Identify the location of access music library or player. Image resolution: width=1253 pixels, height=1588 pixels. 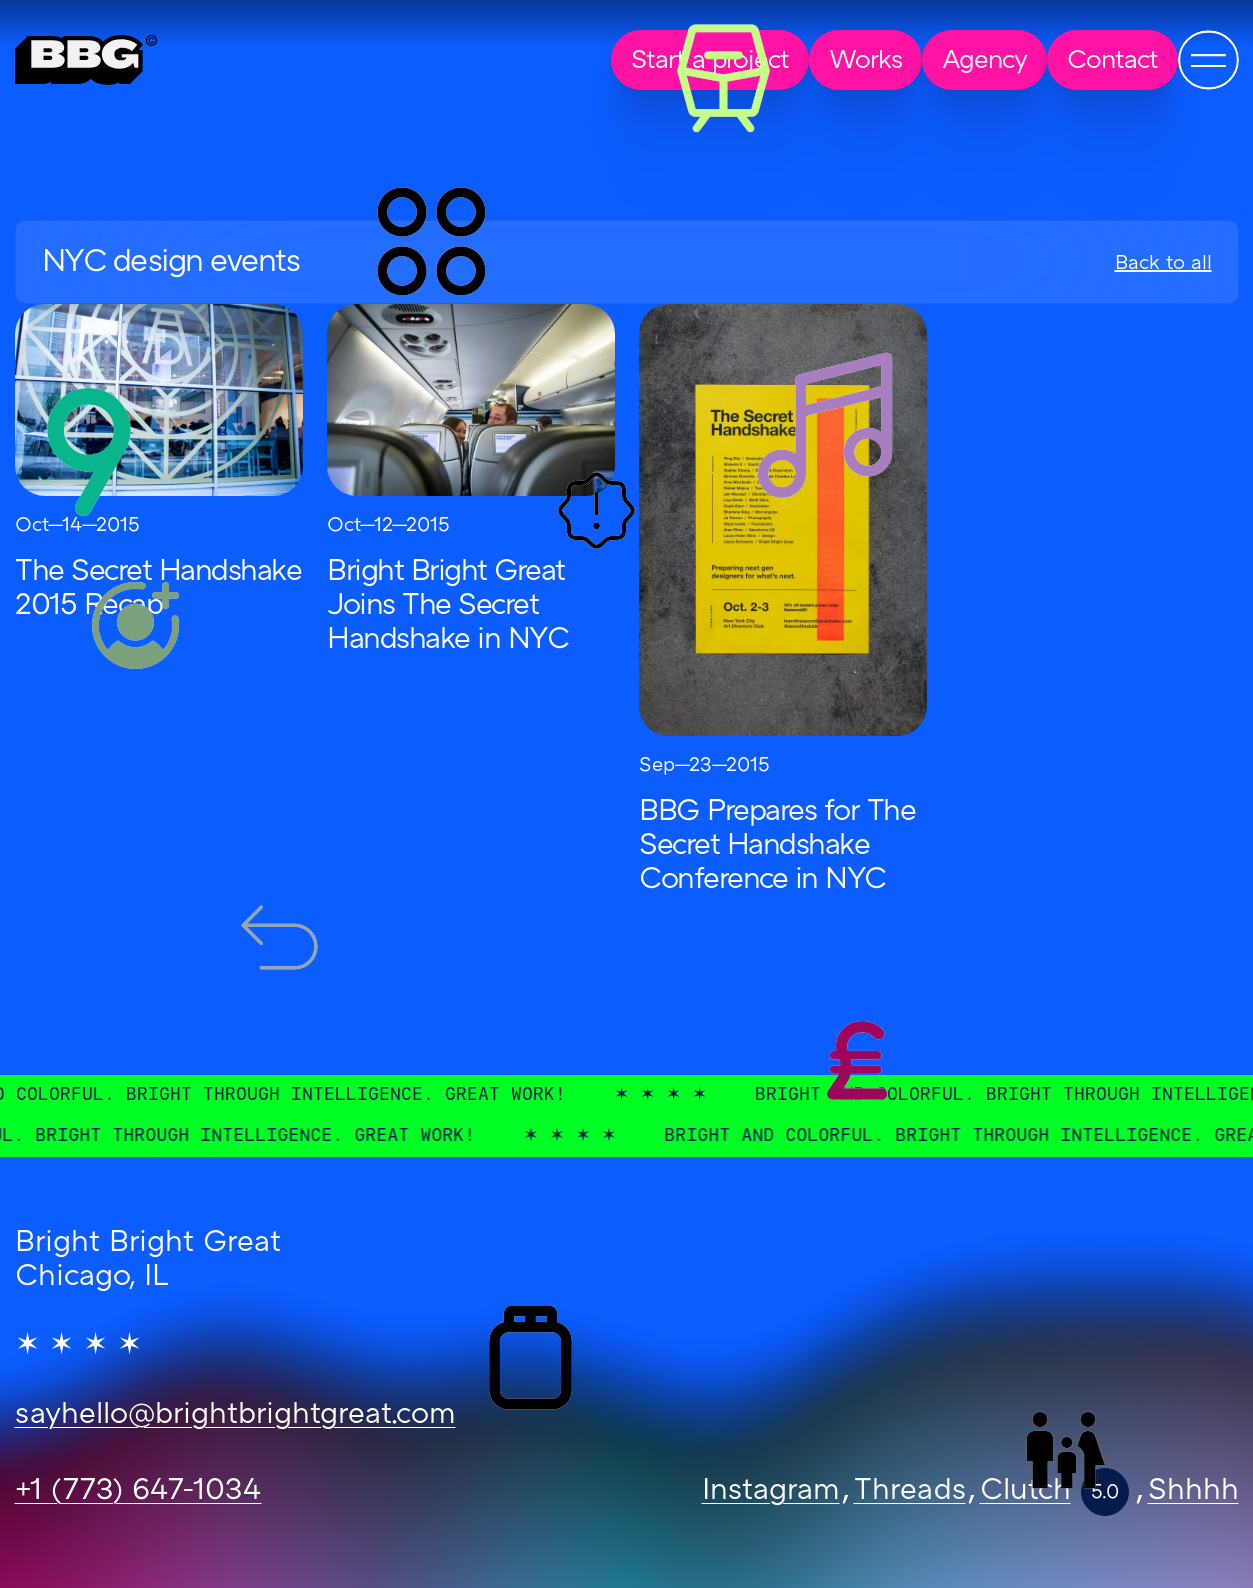
(833, 428).